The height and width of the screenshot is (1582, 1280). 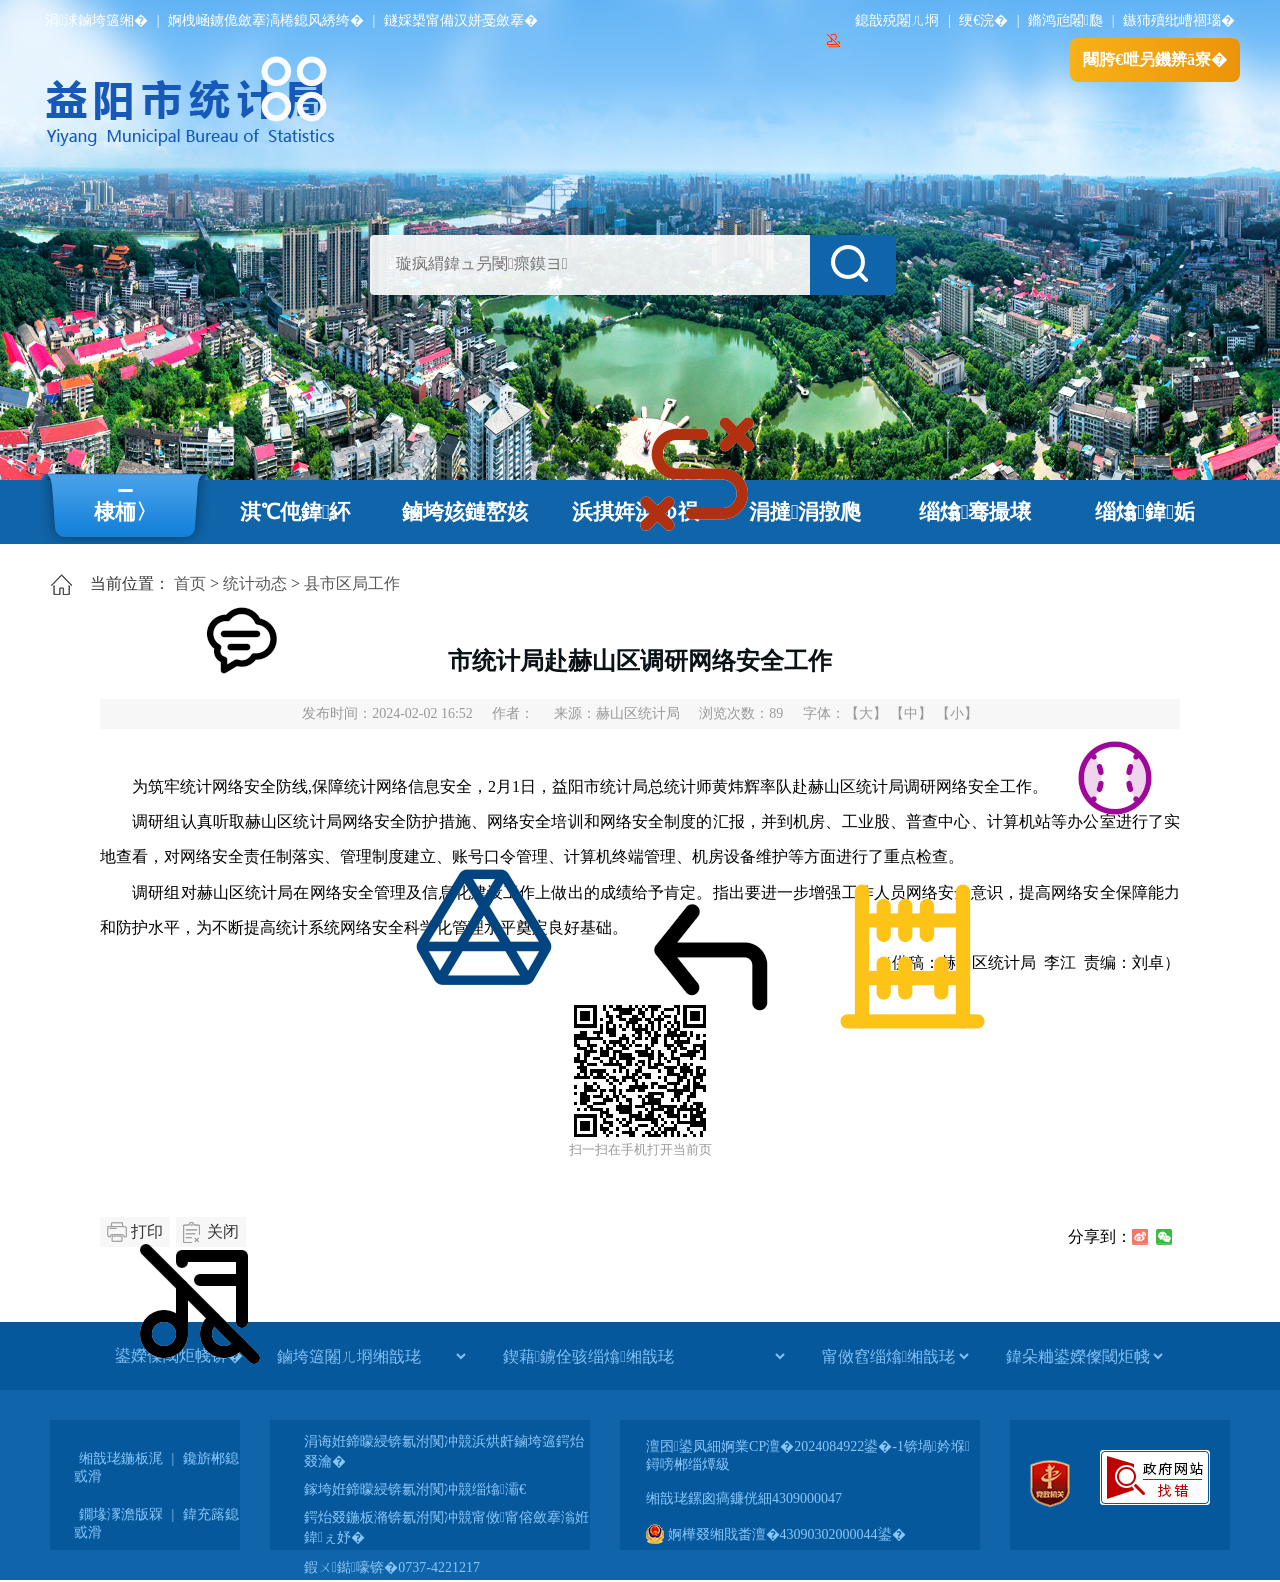 What do you see at coordinates (200, 1304) in the screenshot?
I see `mute or disable music playback` at bounding box center [200, 1304].